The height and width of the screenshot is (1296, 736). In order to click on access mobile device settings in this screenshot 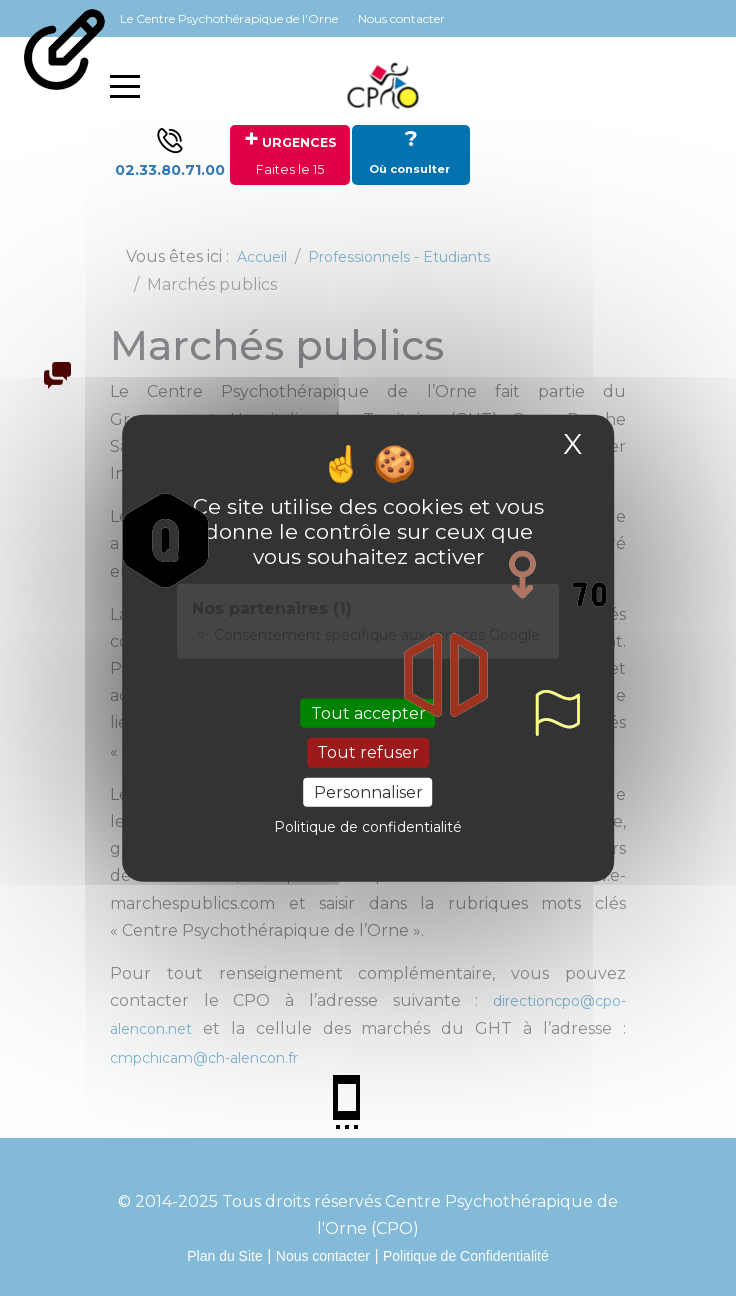, I will do `click(347, 1102)`.